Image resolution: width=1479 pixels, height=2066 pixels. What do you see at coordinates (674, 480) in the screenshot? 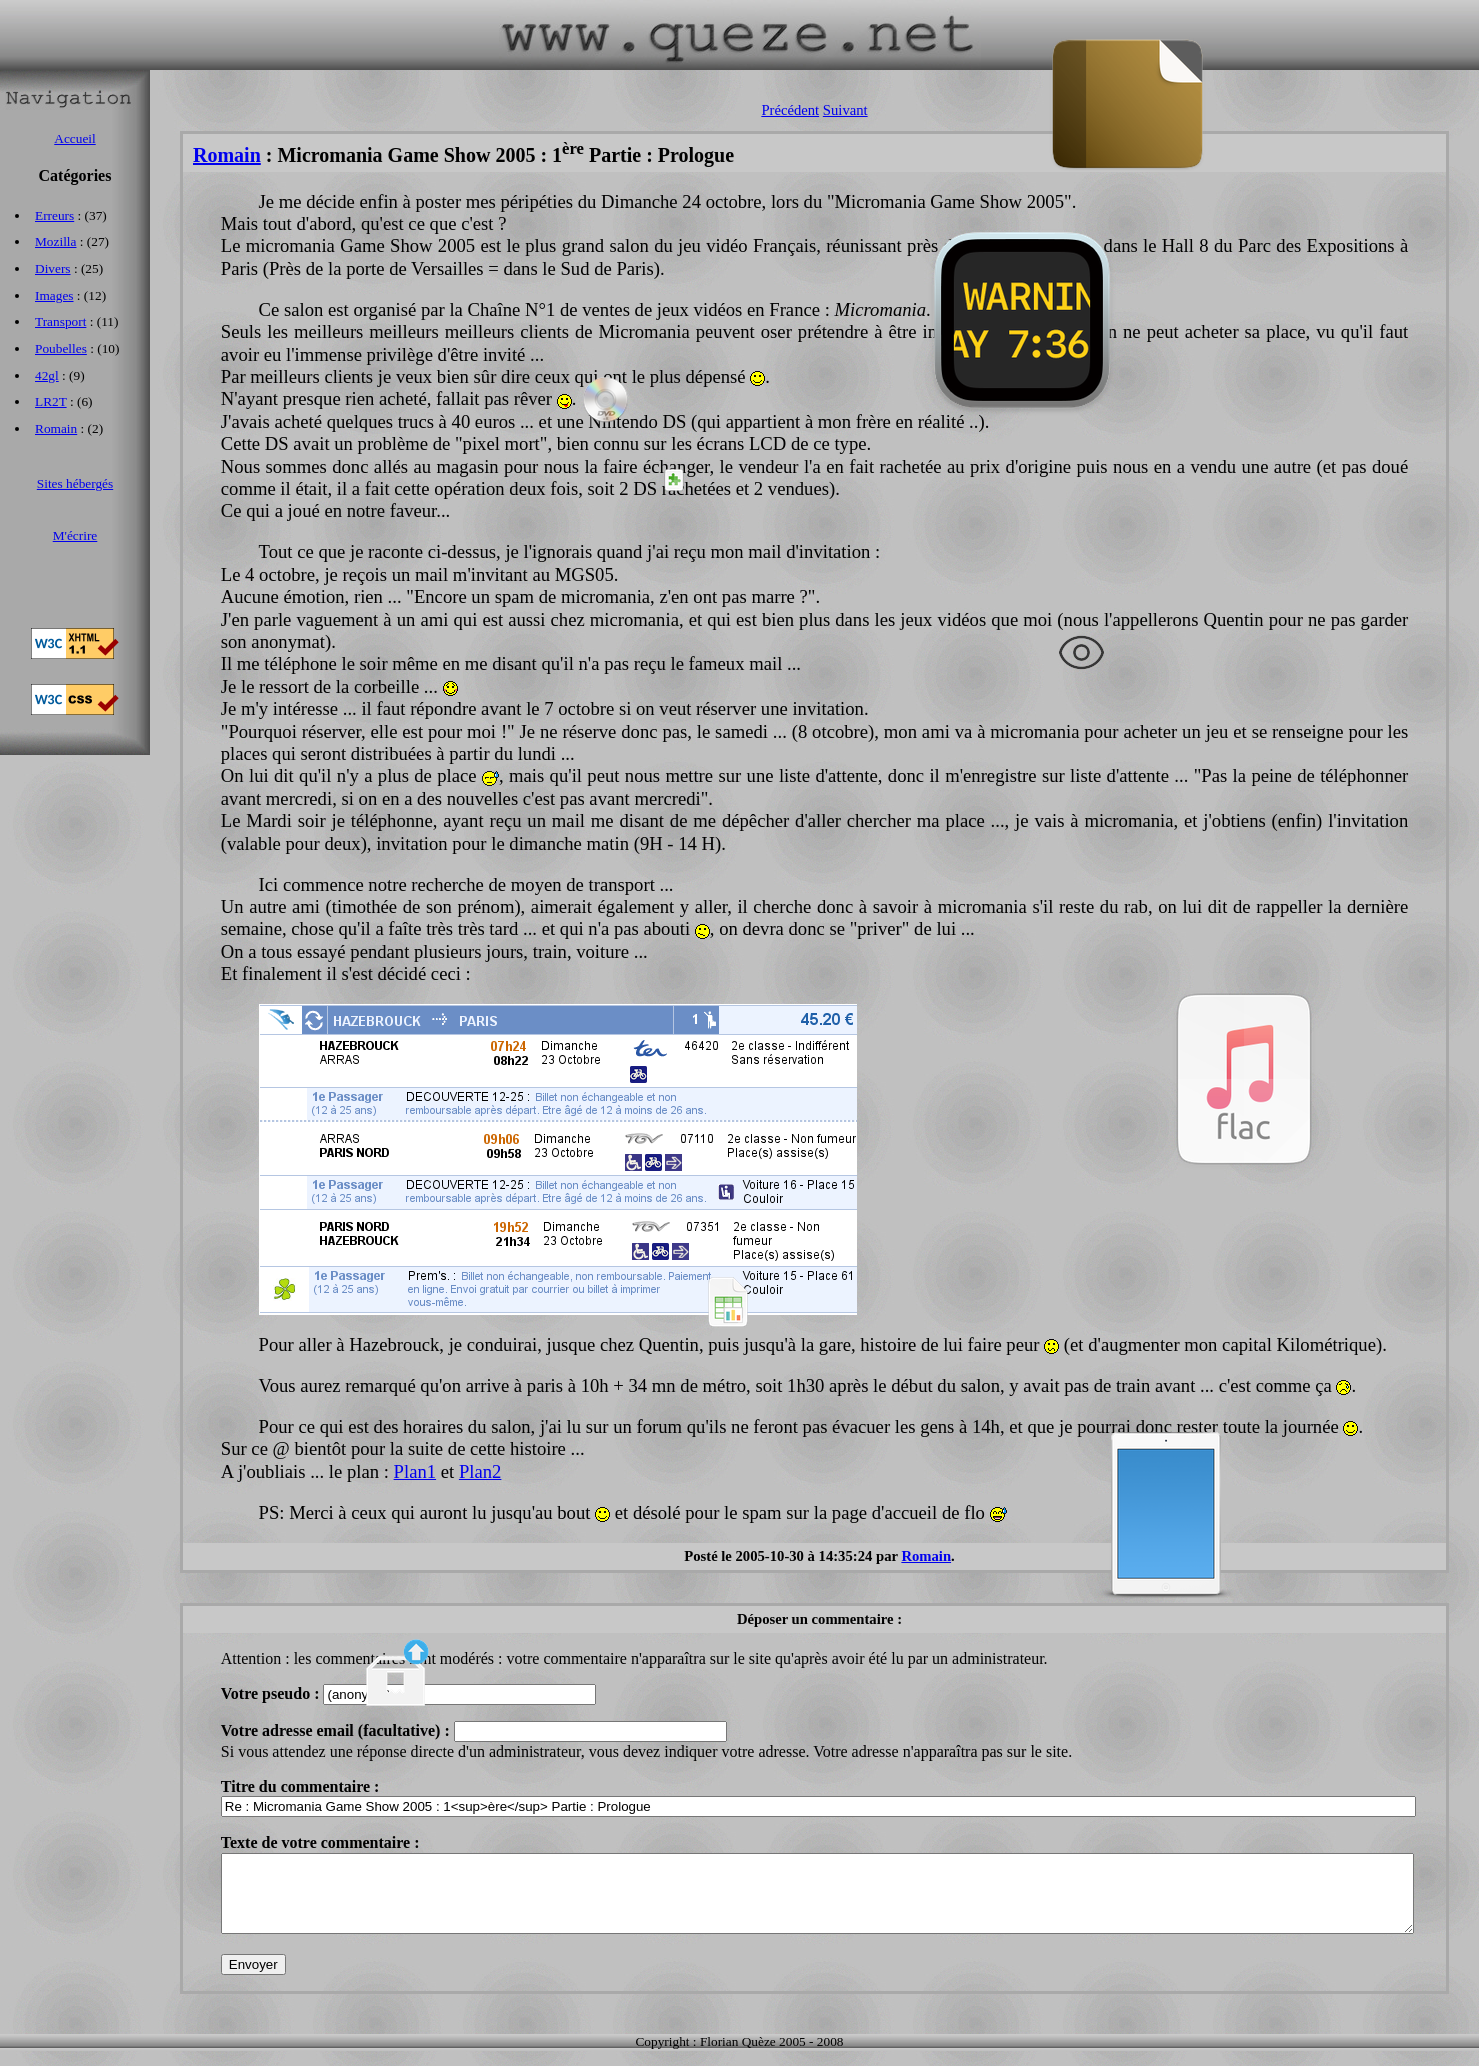
I see `install a browser extension or add-on` at bounding box center [674, 480].